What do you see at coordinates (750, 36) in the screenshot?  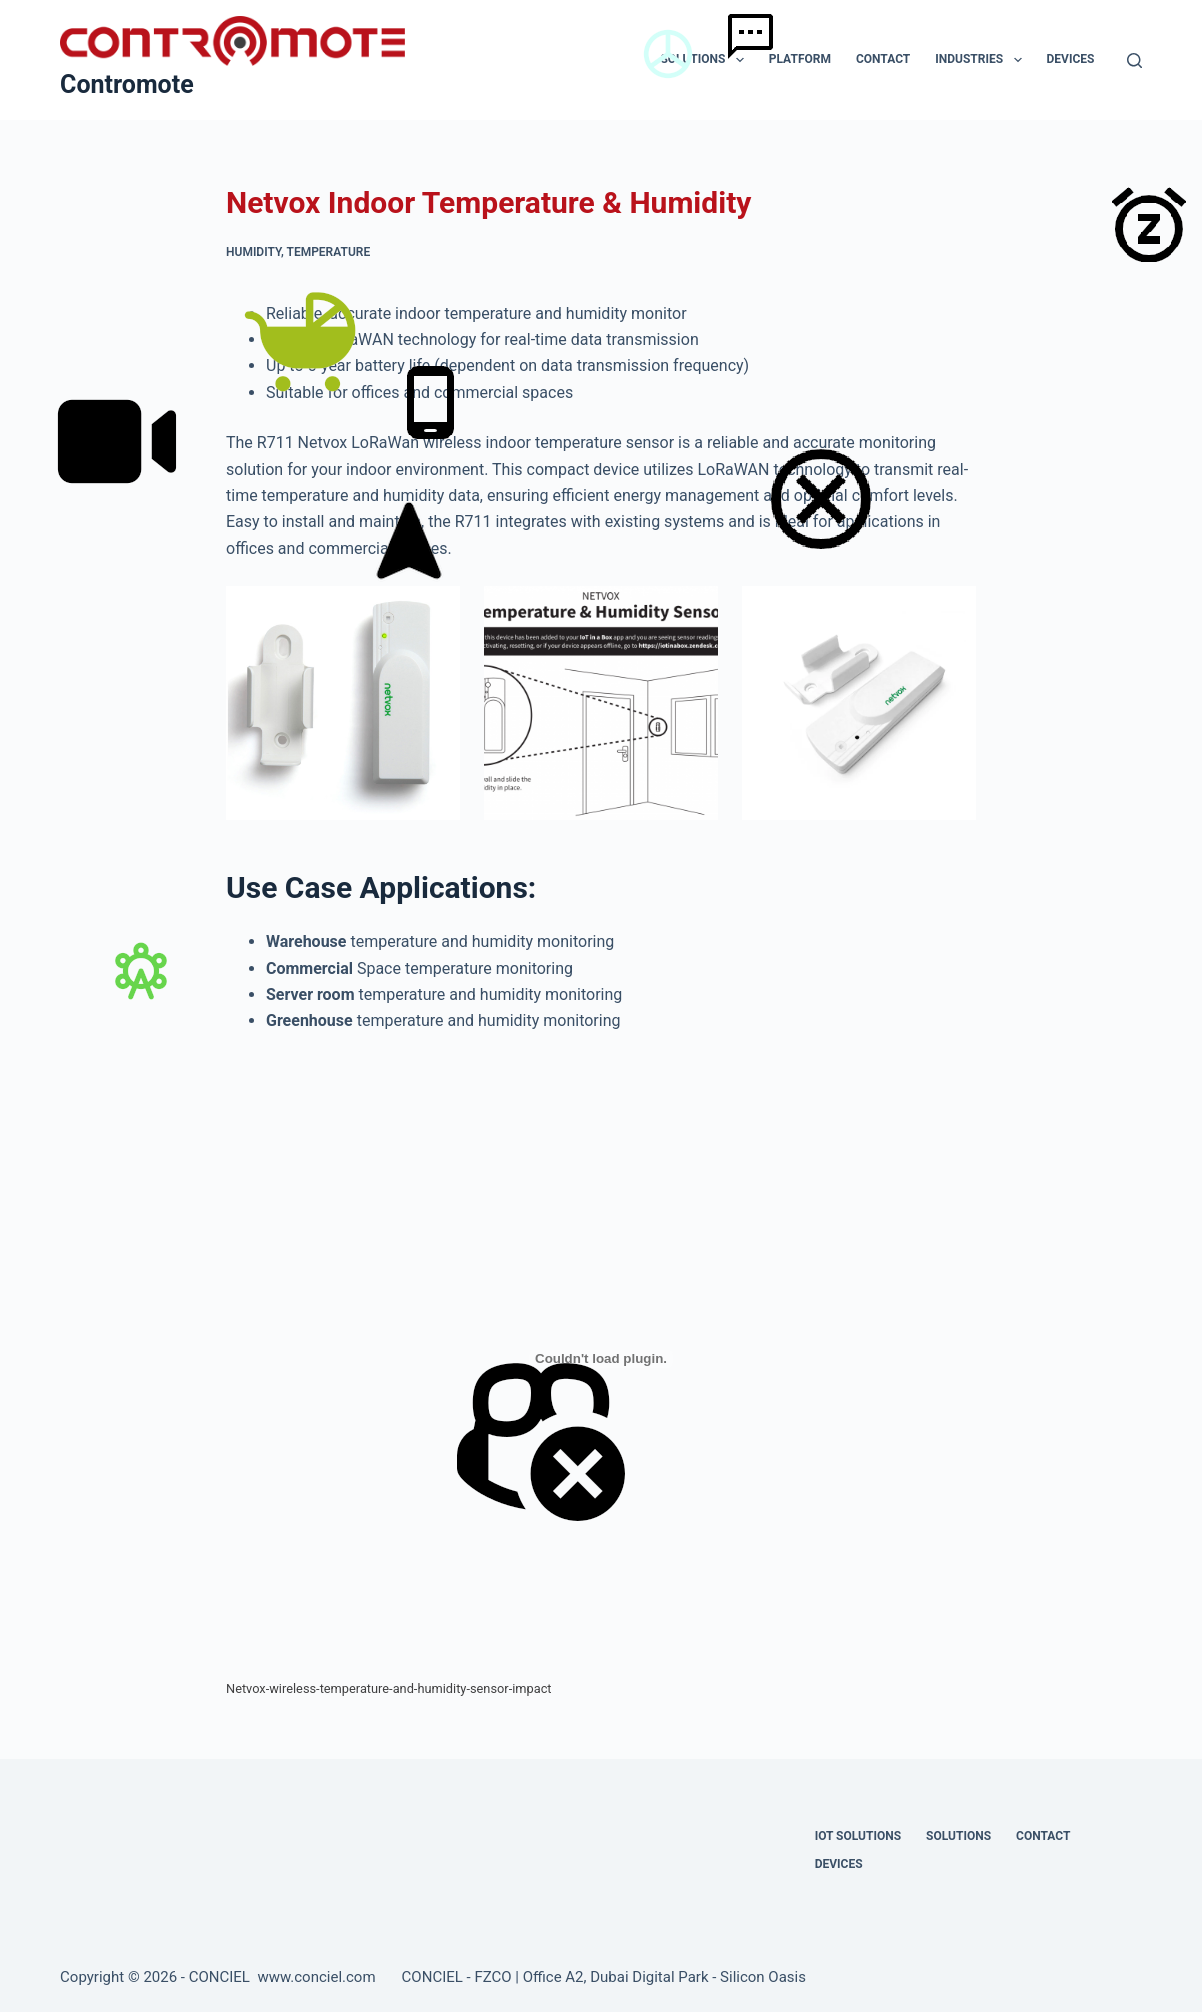 I see `open text messaging app` at bounding box center [750, 36].